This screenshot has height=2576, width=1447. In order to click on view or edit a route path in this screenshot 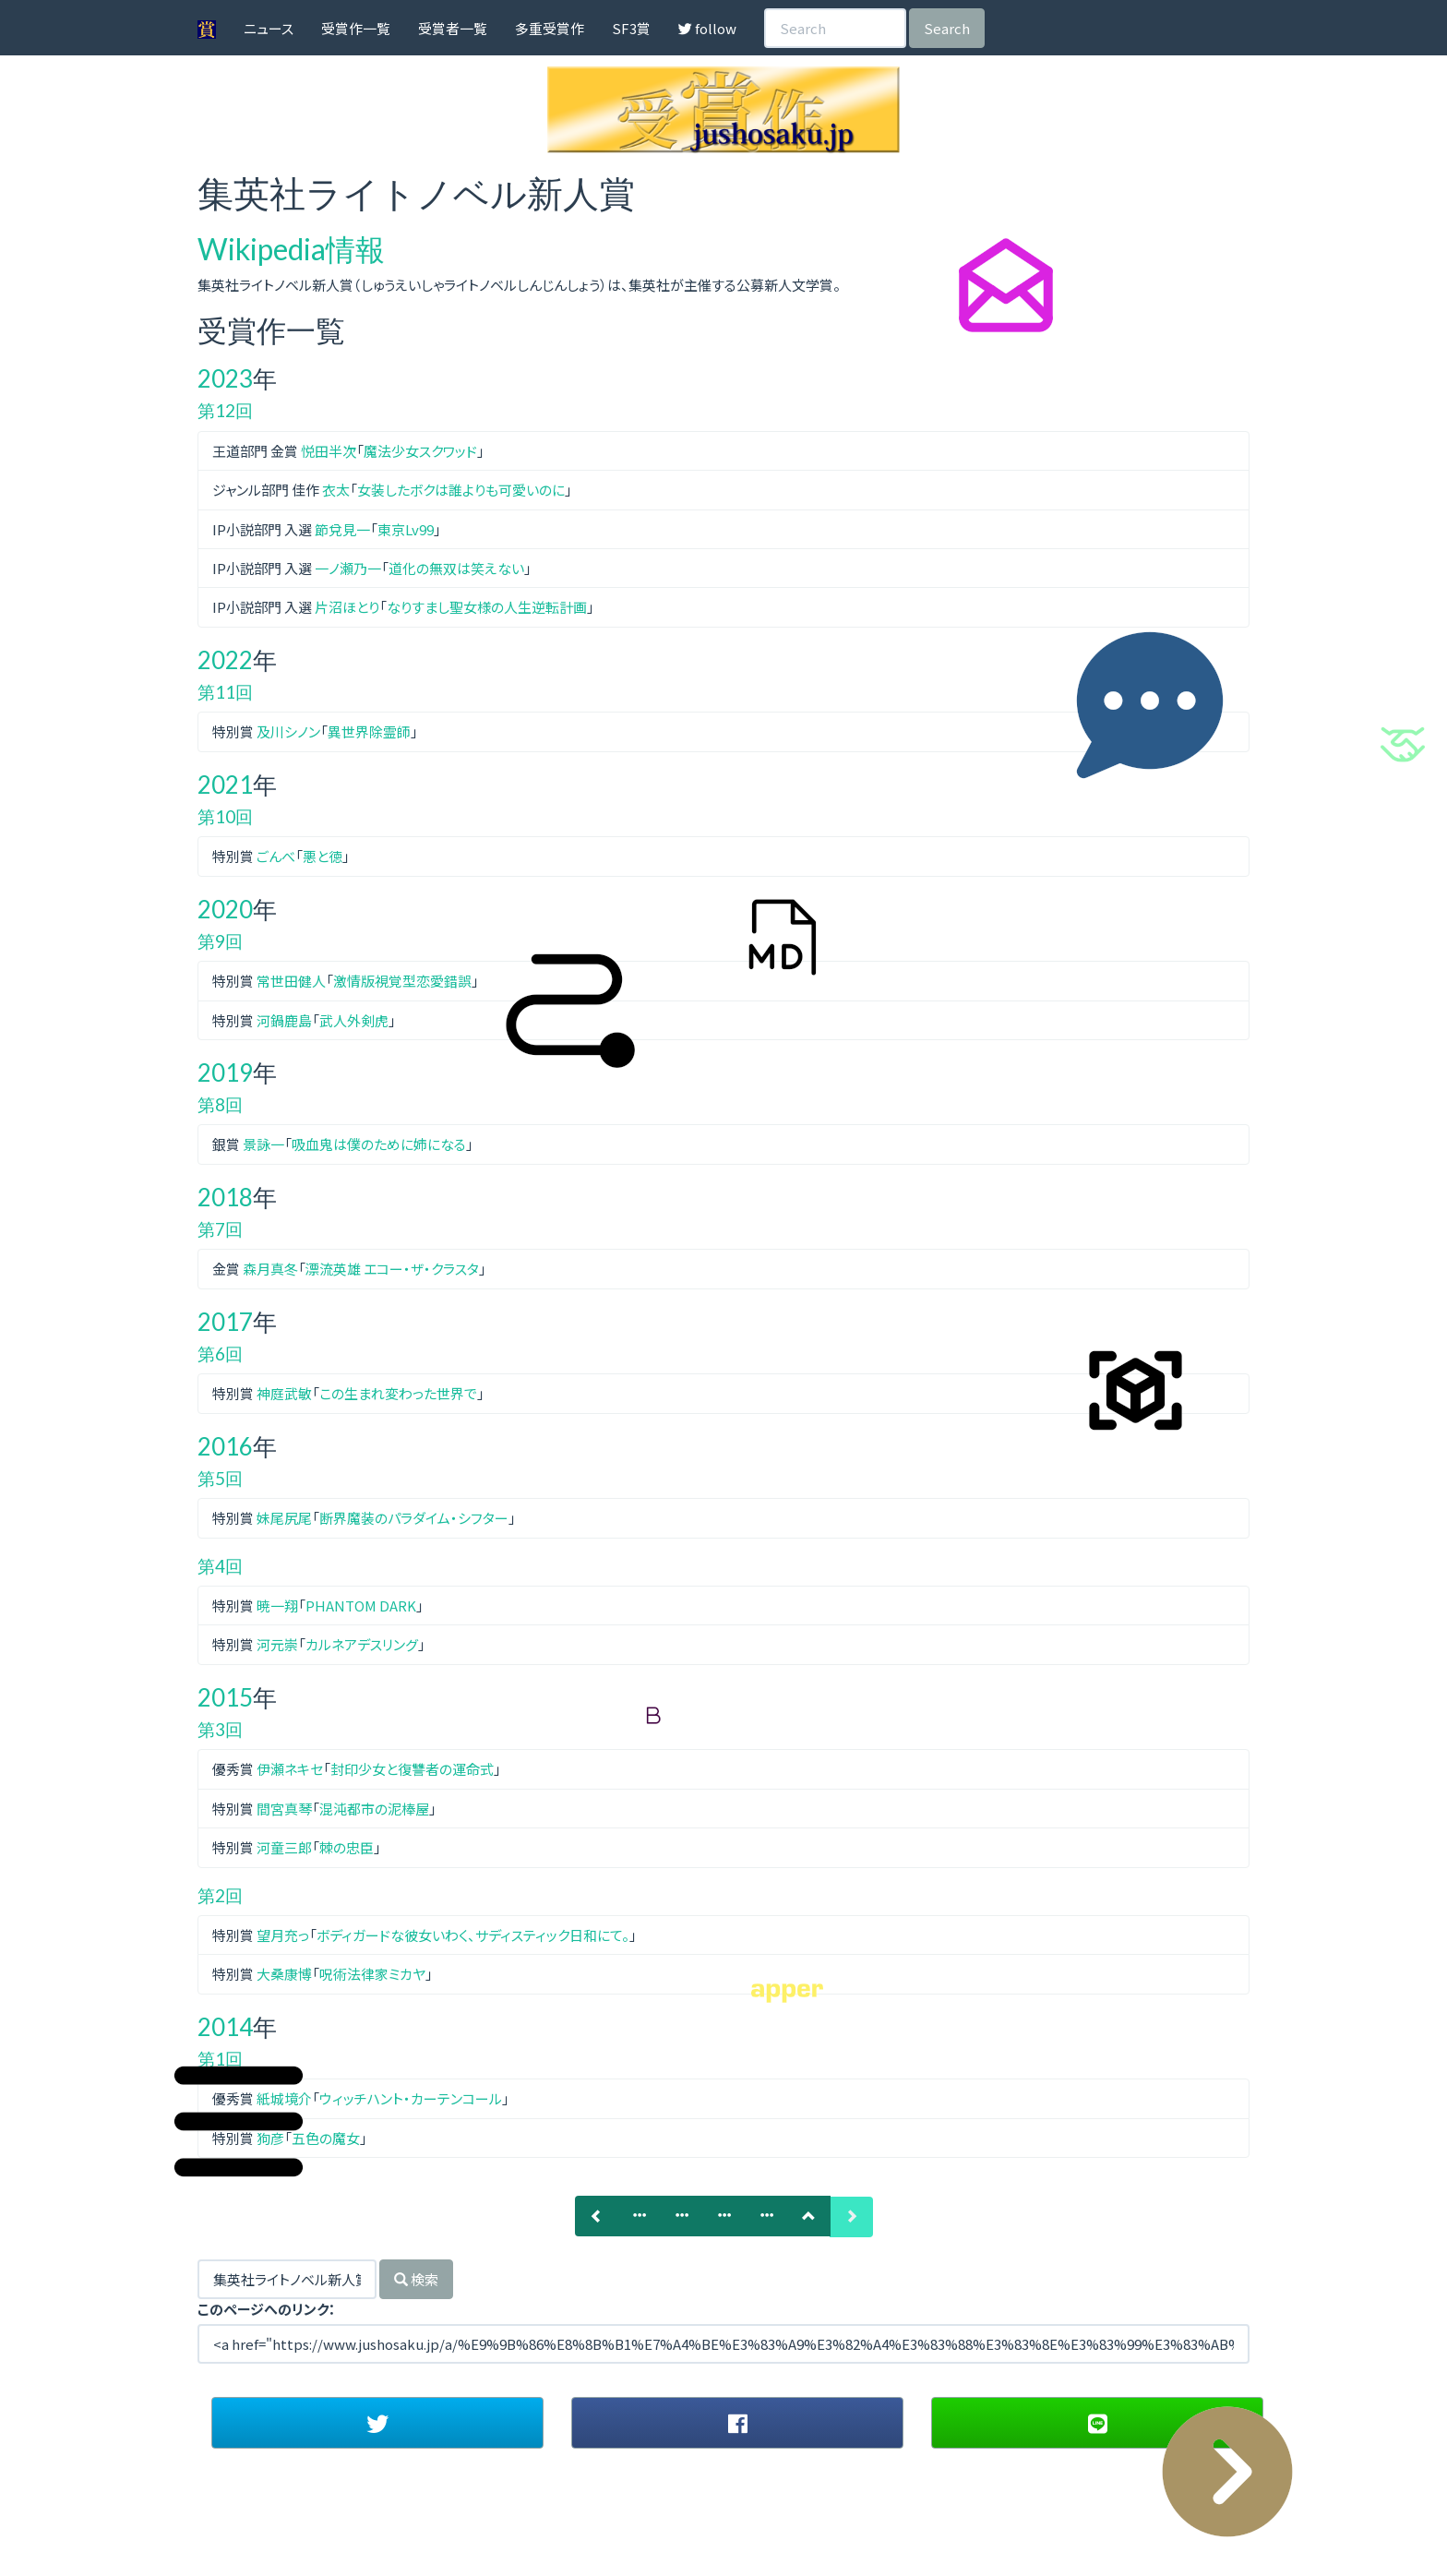, I will do `click(571, 1004)`.